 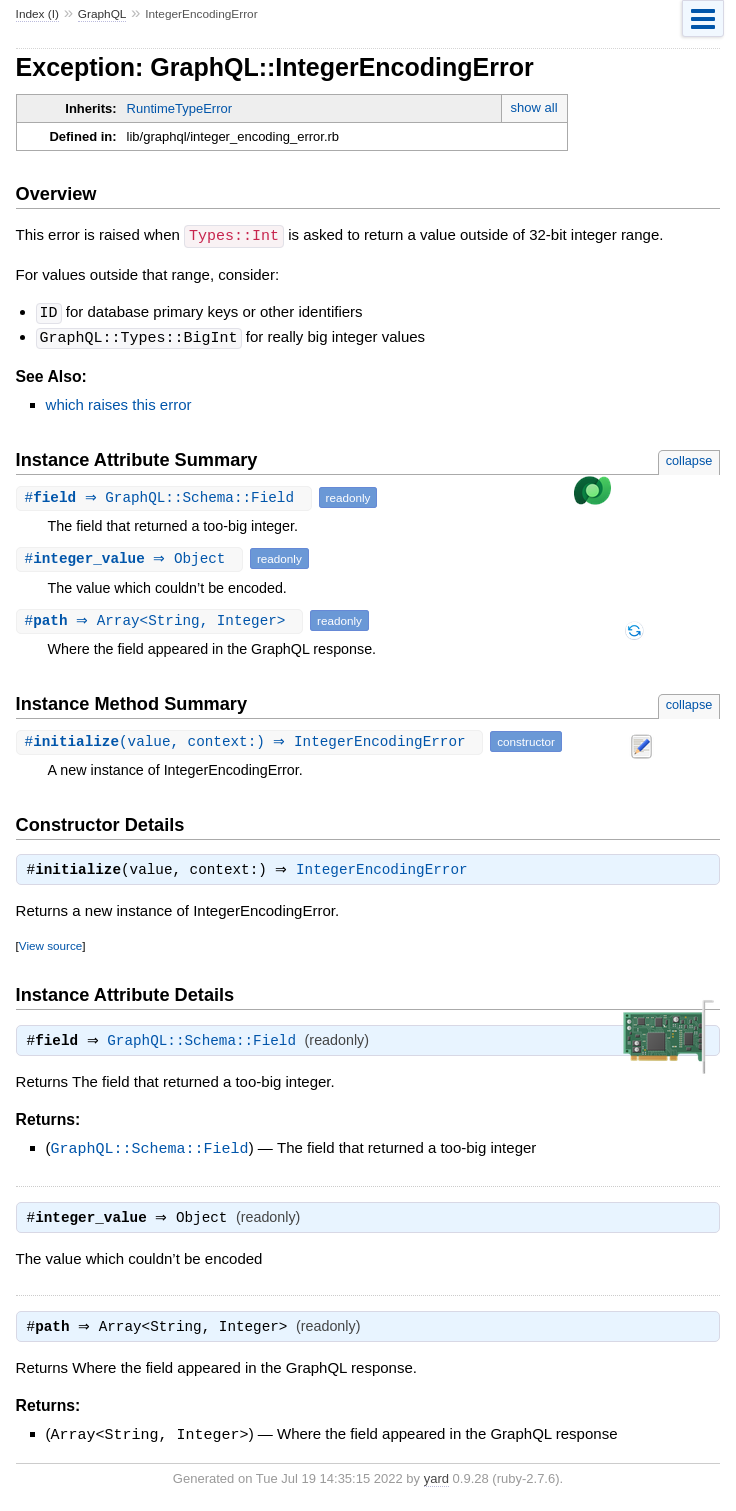 I want to click on view motherboard or hardware information, so click(x=668, y=1037).